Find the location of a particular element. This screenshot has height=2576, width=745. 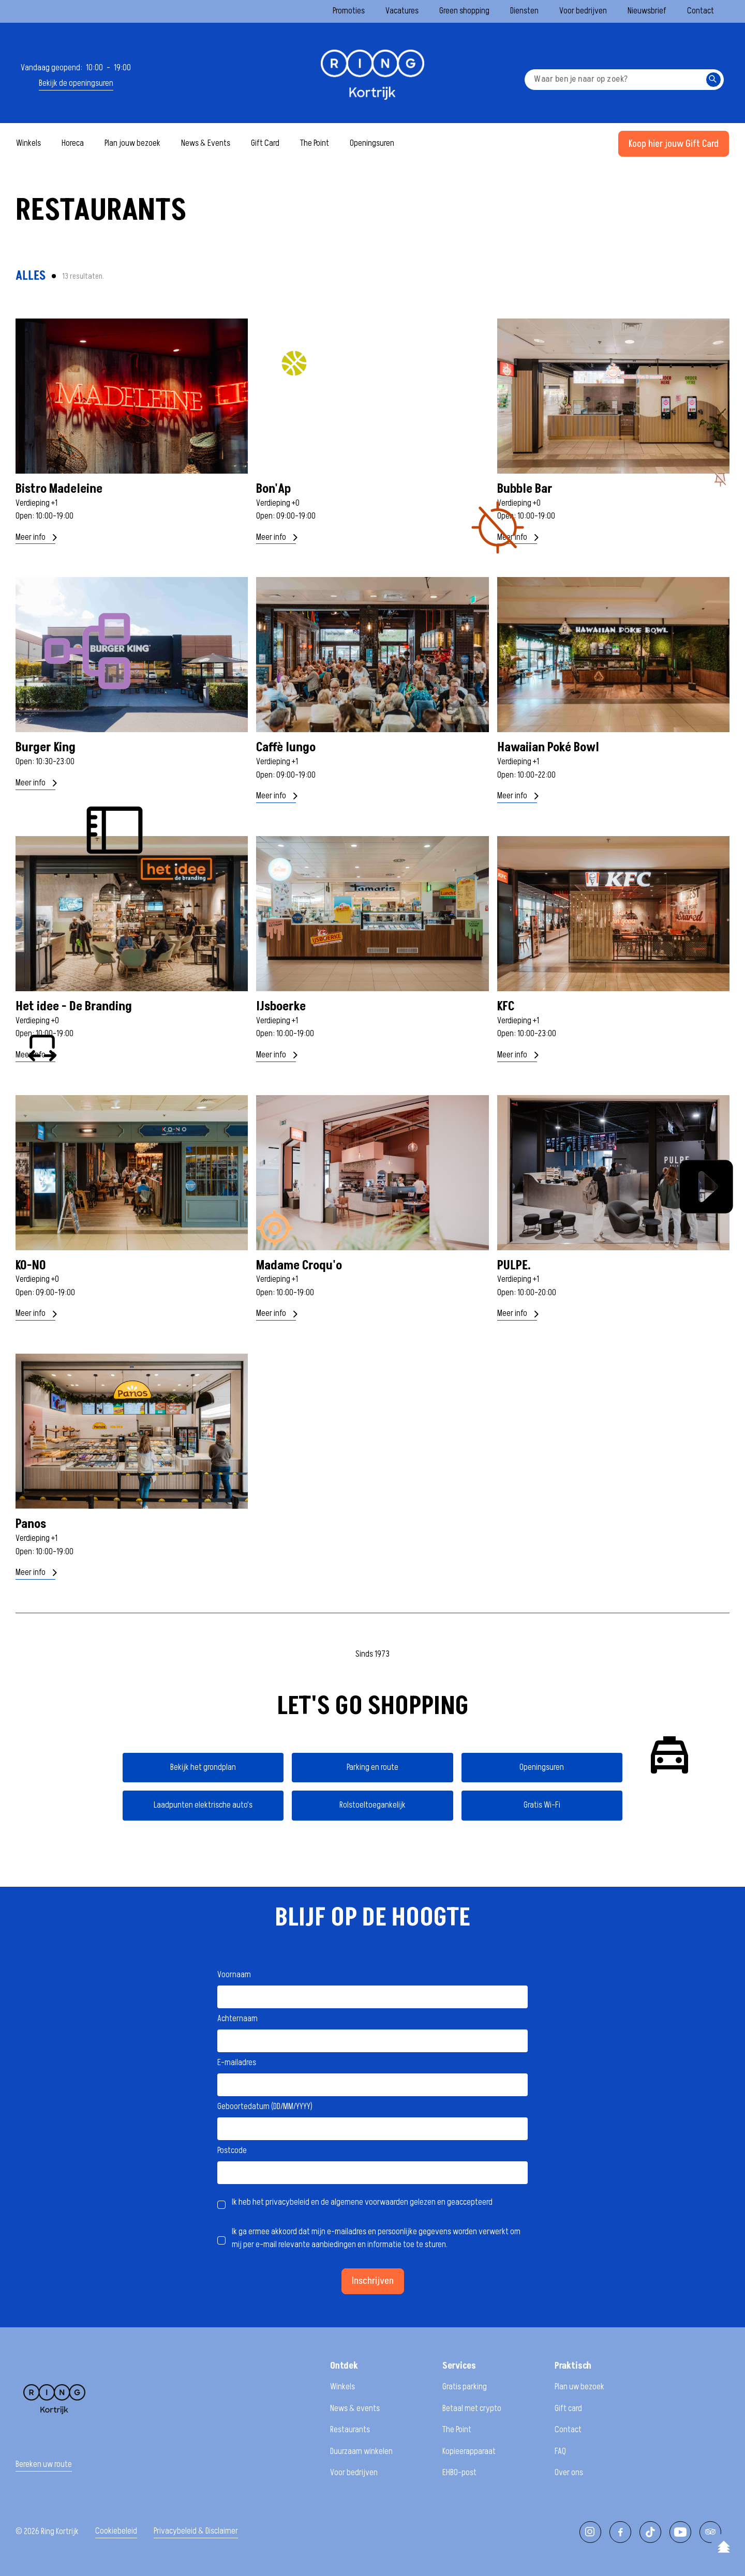

center map on current location is located at coordinates (275, 1228).